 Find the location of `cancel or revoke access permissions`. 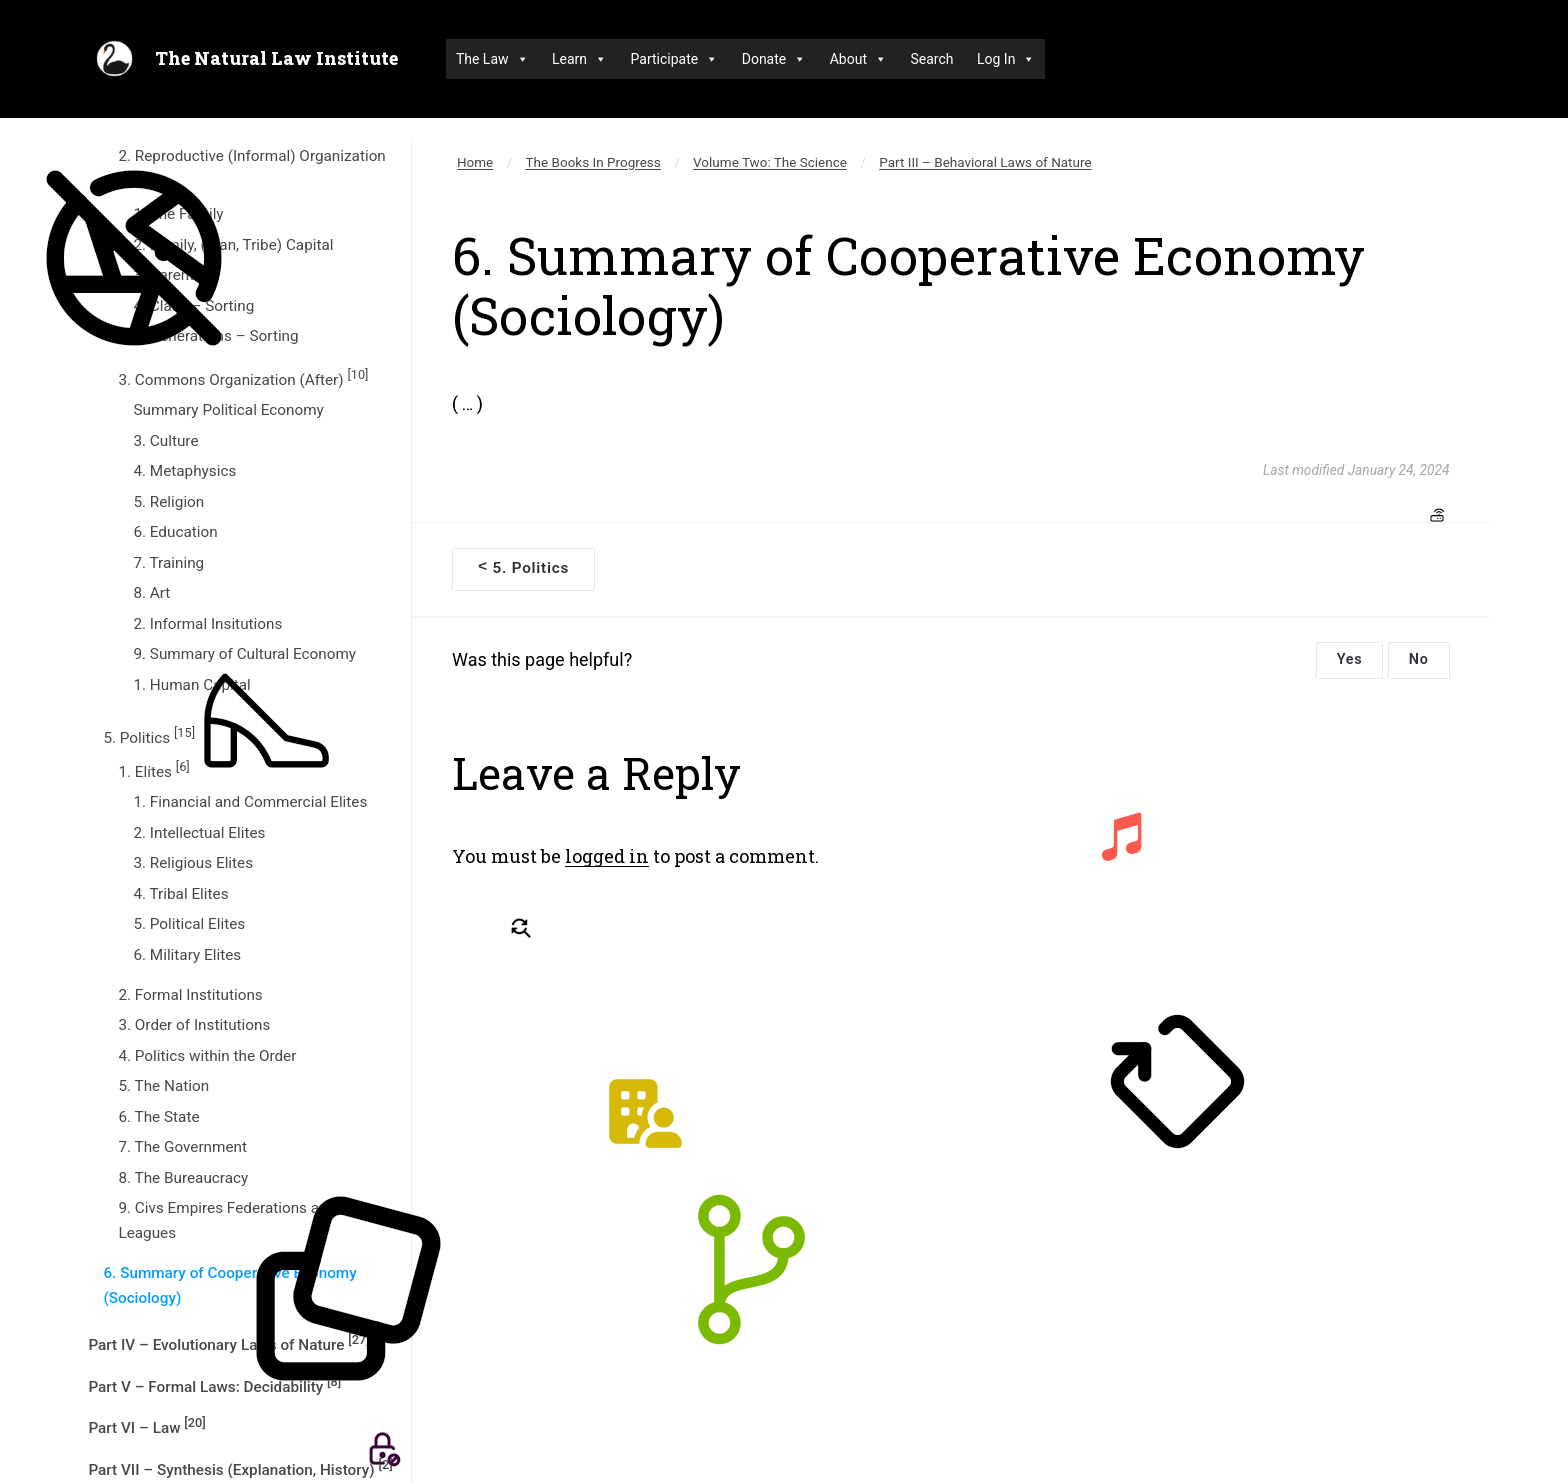

cancel or revoke access permissions is located at coordinates (382, 1448).